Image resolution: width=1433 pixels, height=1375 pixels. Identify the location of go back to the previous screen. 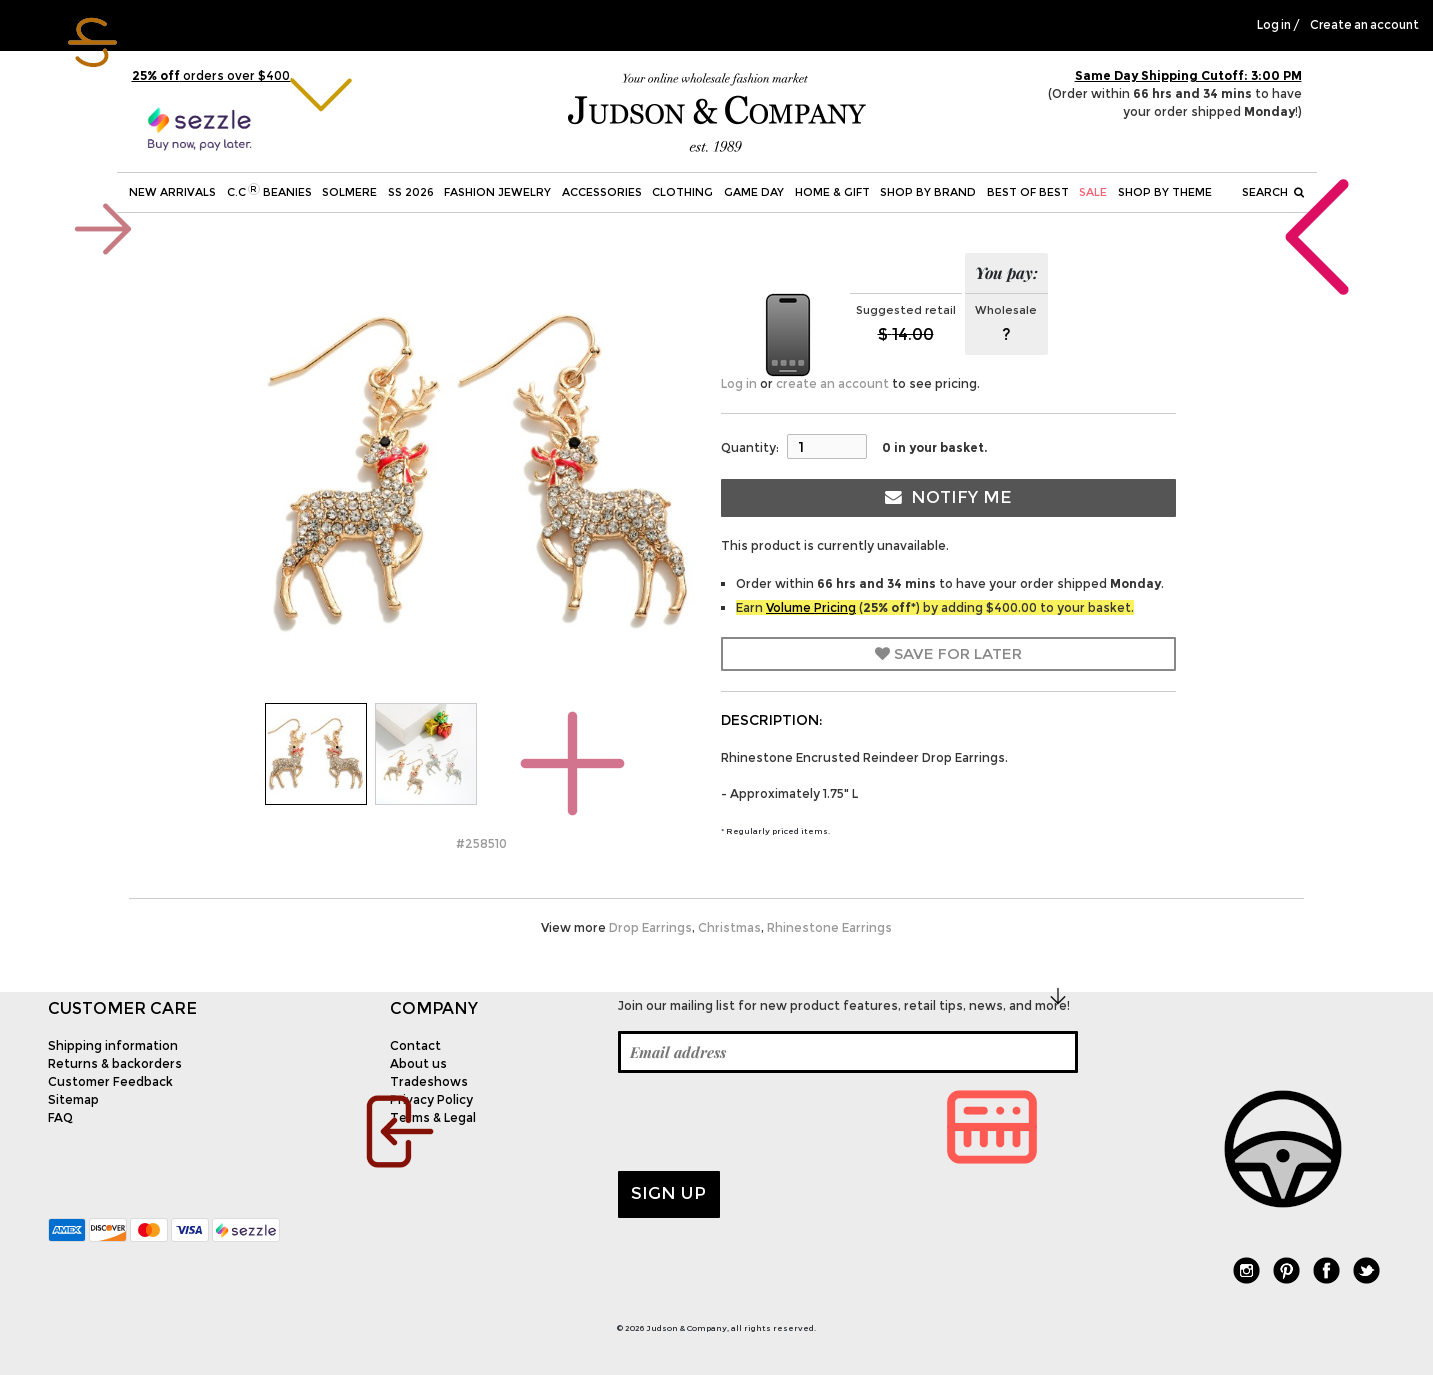
(1317, 237).